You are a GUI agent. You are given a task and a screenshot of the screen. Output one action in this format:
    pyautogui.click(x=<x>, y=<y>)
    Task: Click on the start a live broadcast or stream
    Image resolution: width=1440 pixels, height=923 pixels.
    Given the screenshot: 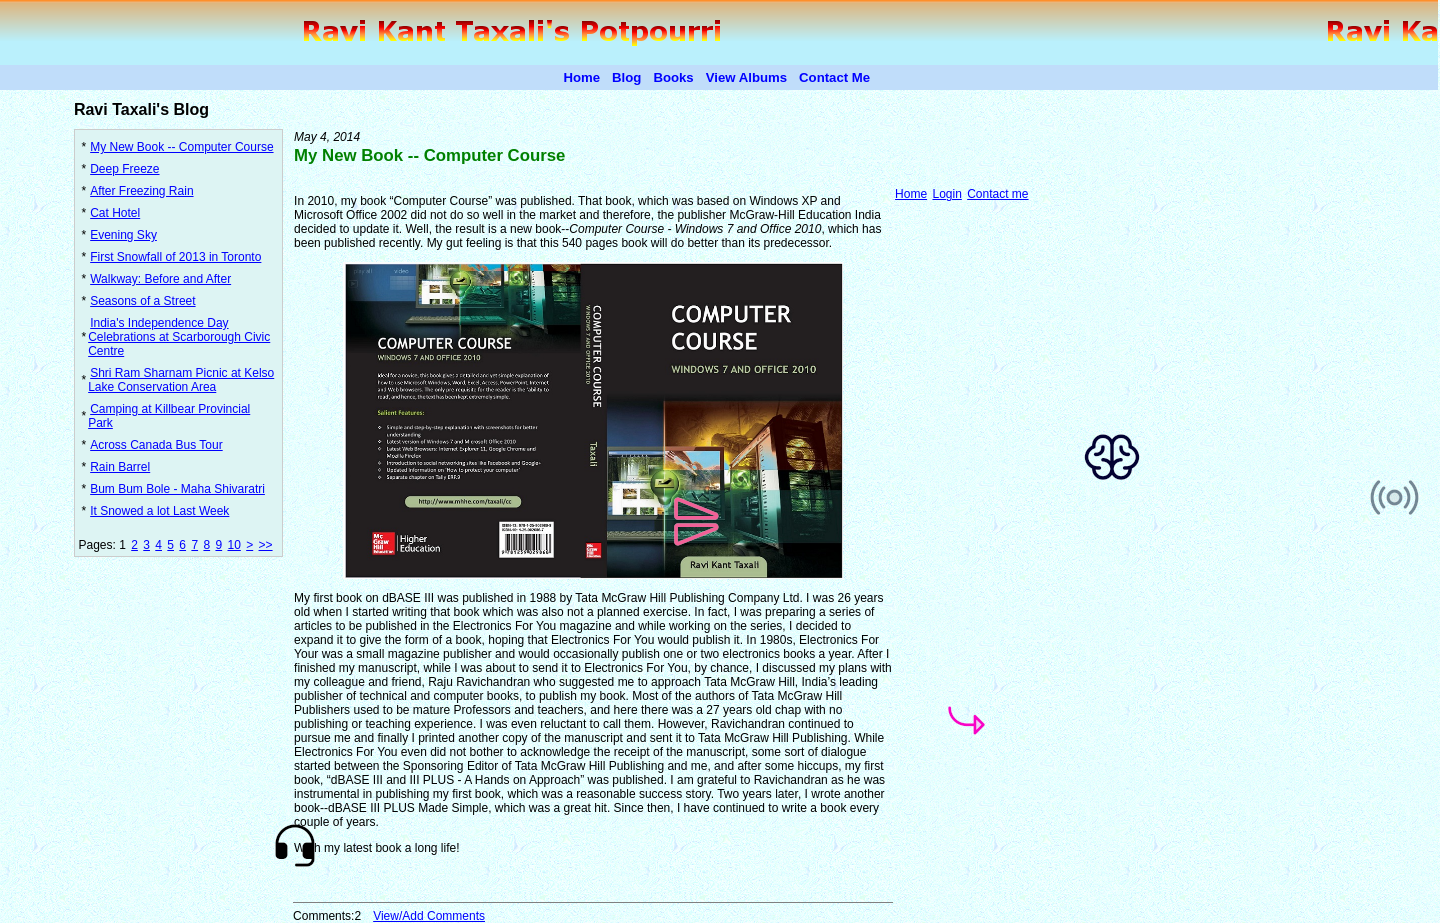 What is the action you would take?
    pyautogui.click(x=1394, y=497)
    